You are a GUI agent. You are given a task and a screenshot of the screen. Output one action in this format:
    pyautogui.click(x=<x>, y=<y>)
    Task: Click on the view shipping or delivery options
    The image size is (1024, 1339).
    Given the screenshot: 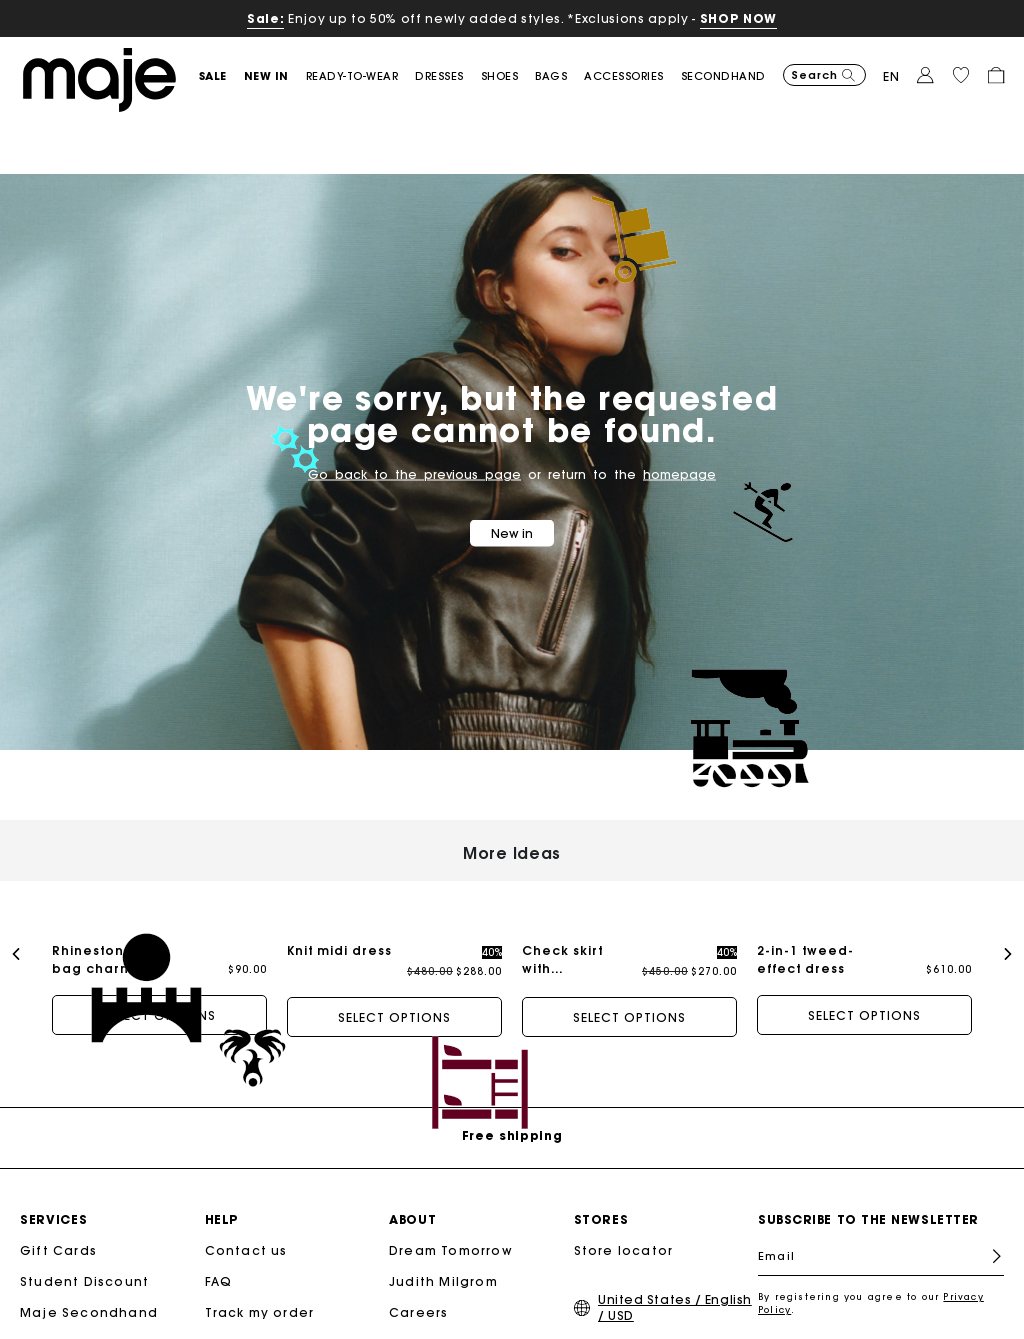 What is the action you would take?
    pyautogui.click(x=636, y=236)
    